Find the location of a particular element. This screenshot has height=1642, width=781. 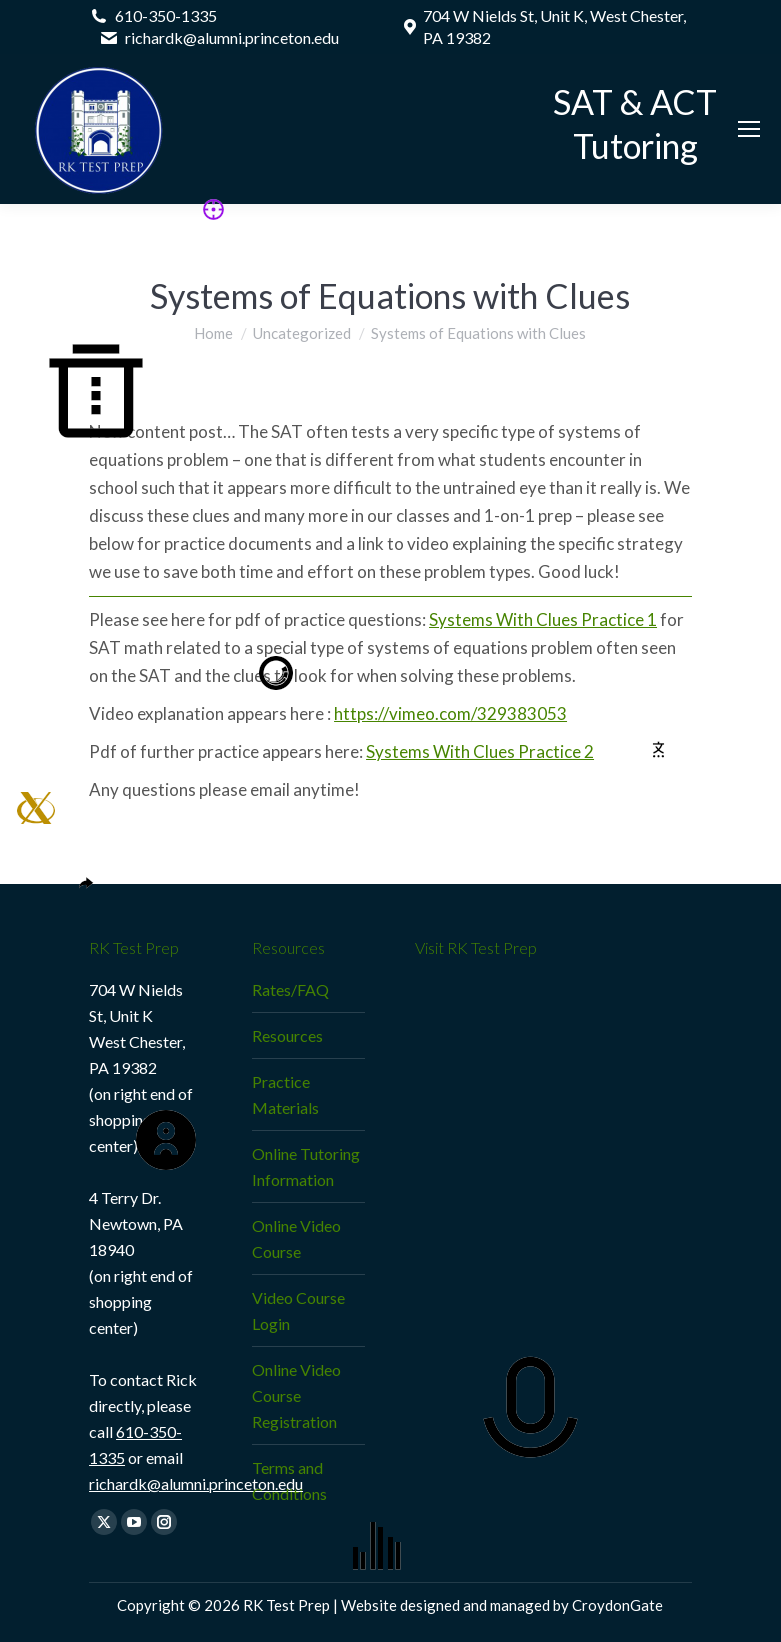

sitecore branding or logo identifier is located at coordinates (276, 673).